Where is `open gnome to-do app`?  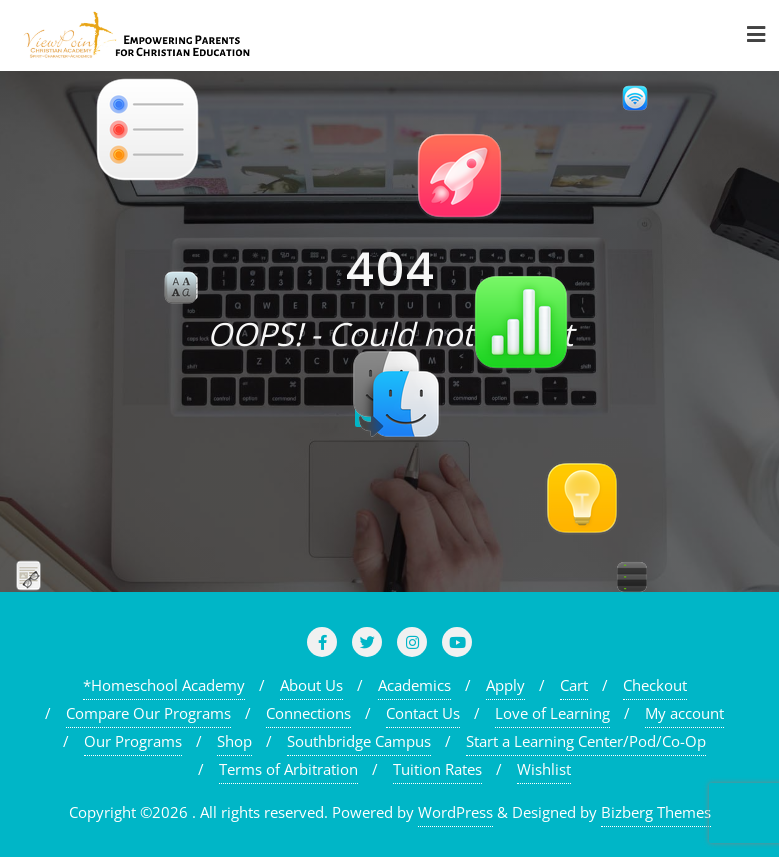 open gnome to-do app is located at coordinates (147, 129).